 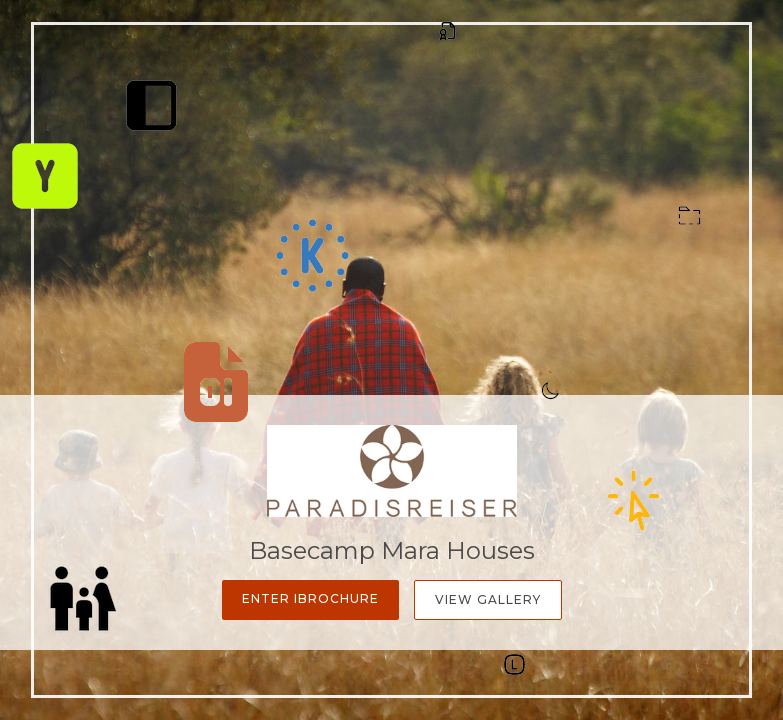 What do you see at coordinates (216, 382) in the screenshot?
I see `view a file containing numerical data` at bounding box center [216, 382].